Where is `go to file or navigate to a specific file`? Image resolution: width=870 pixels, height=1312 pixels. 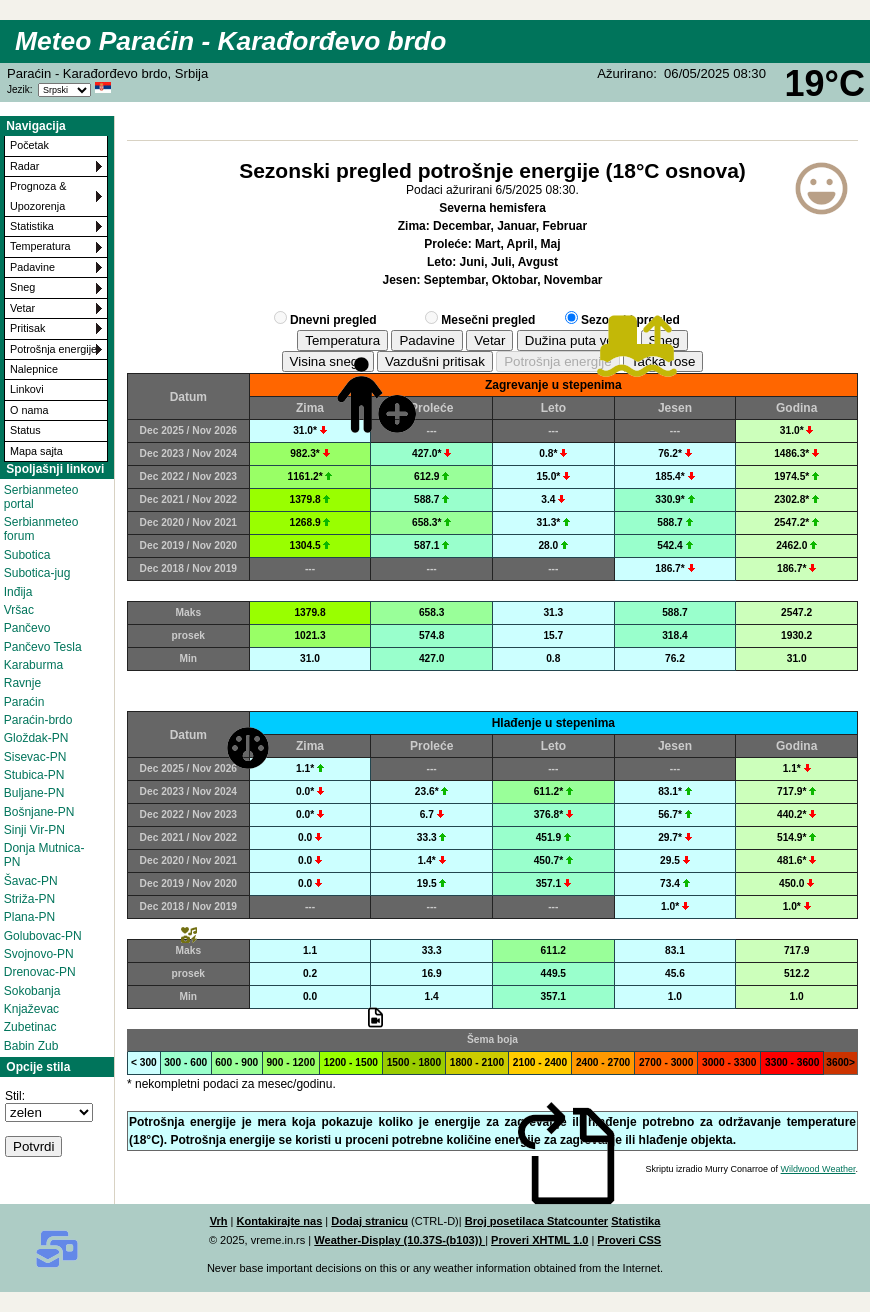
go to file or navigate to a specific file is located at coordinates (573, 1156).